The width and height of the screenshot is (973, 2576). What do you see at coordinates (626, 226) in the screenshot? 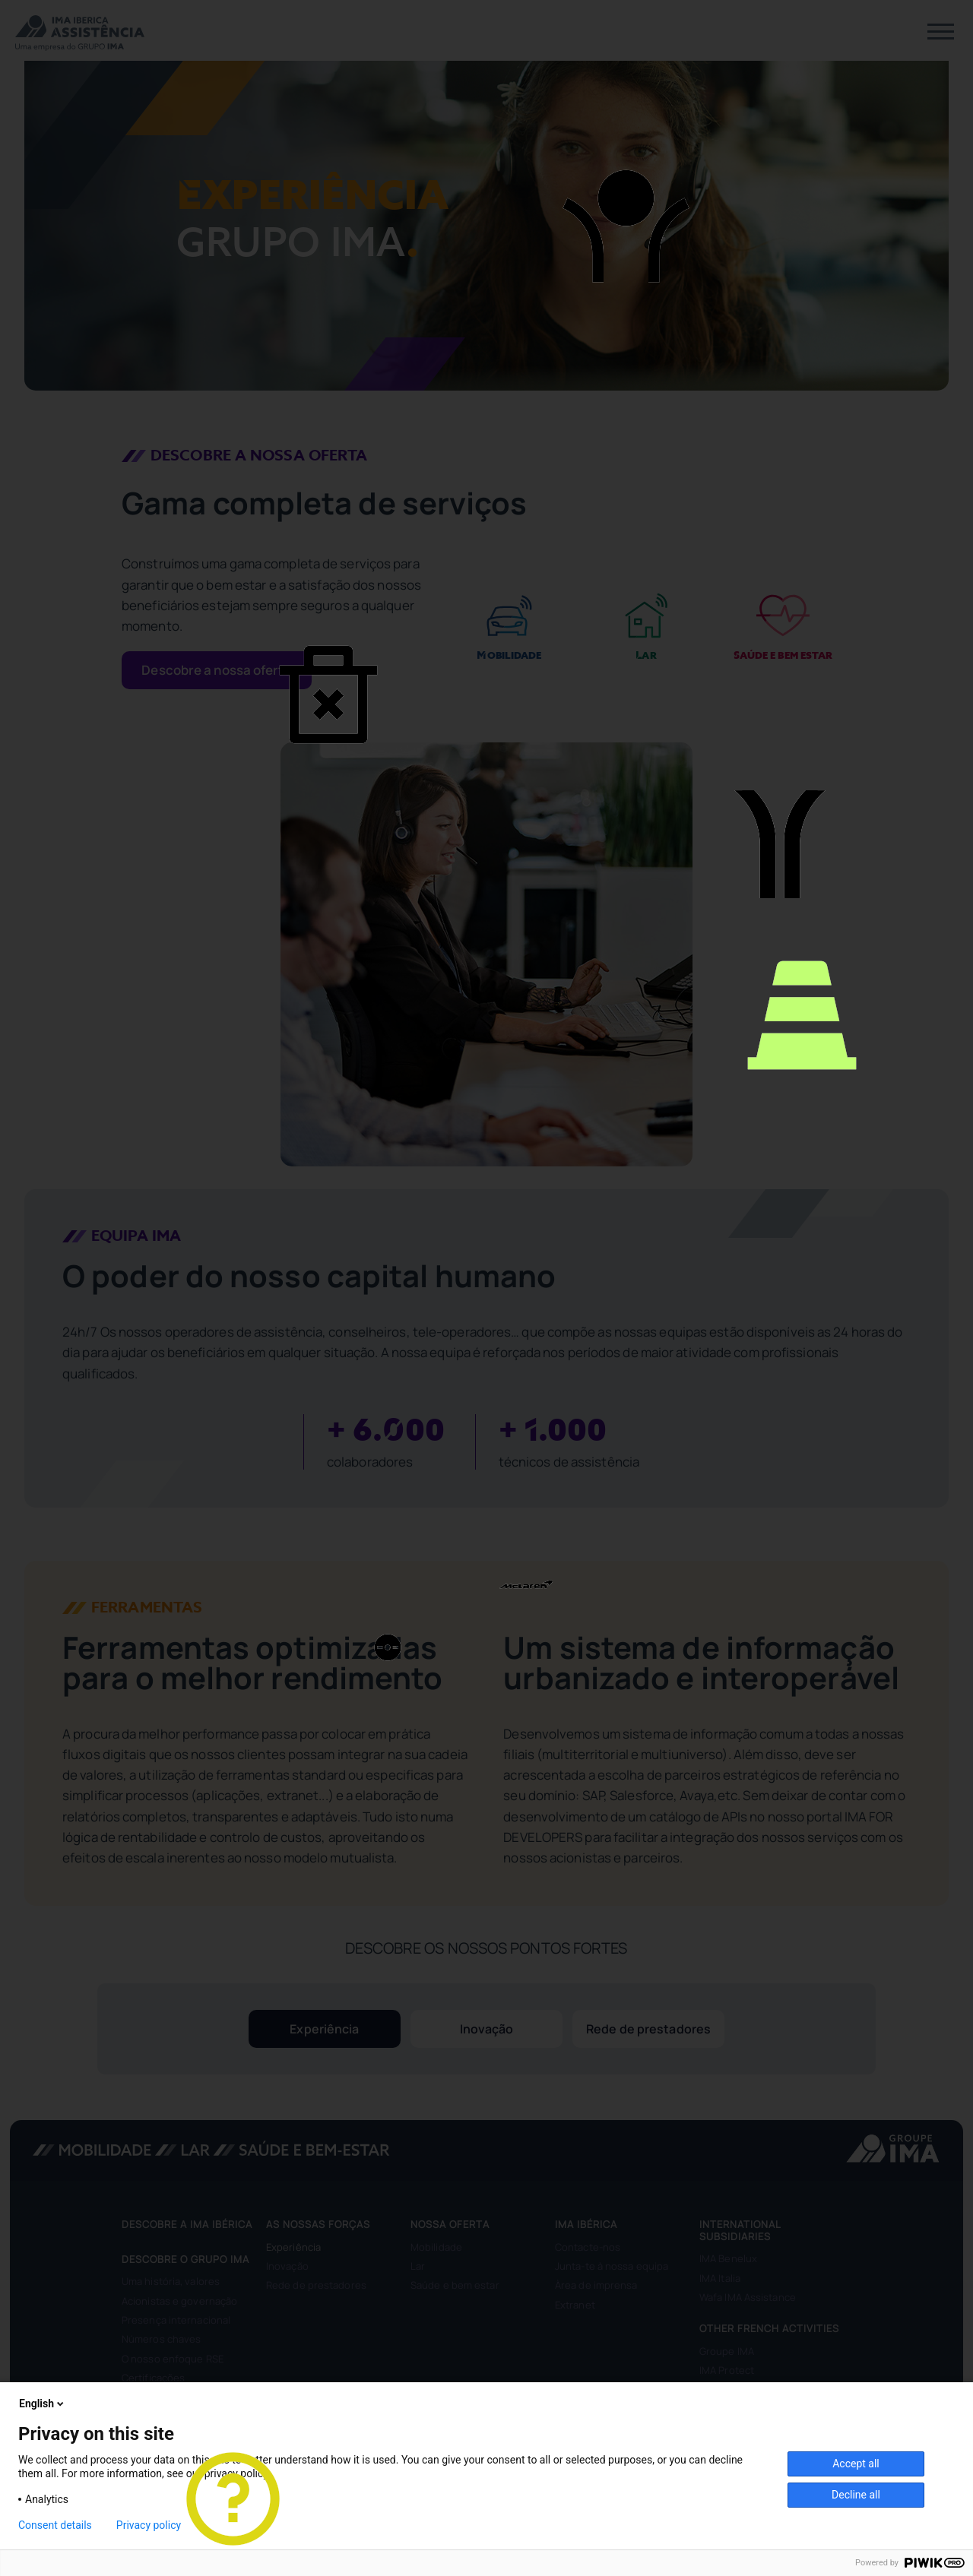
I see `indicates a welcoming or friendly user state` at bounding box center [626, 226].